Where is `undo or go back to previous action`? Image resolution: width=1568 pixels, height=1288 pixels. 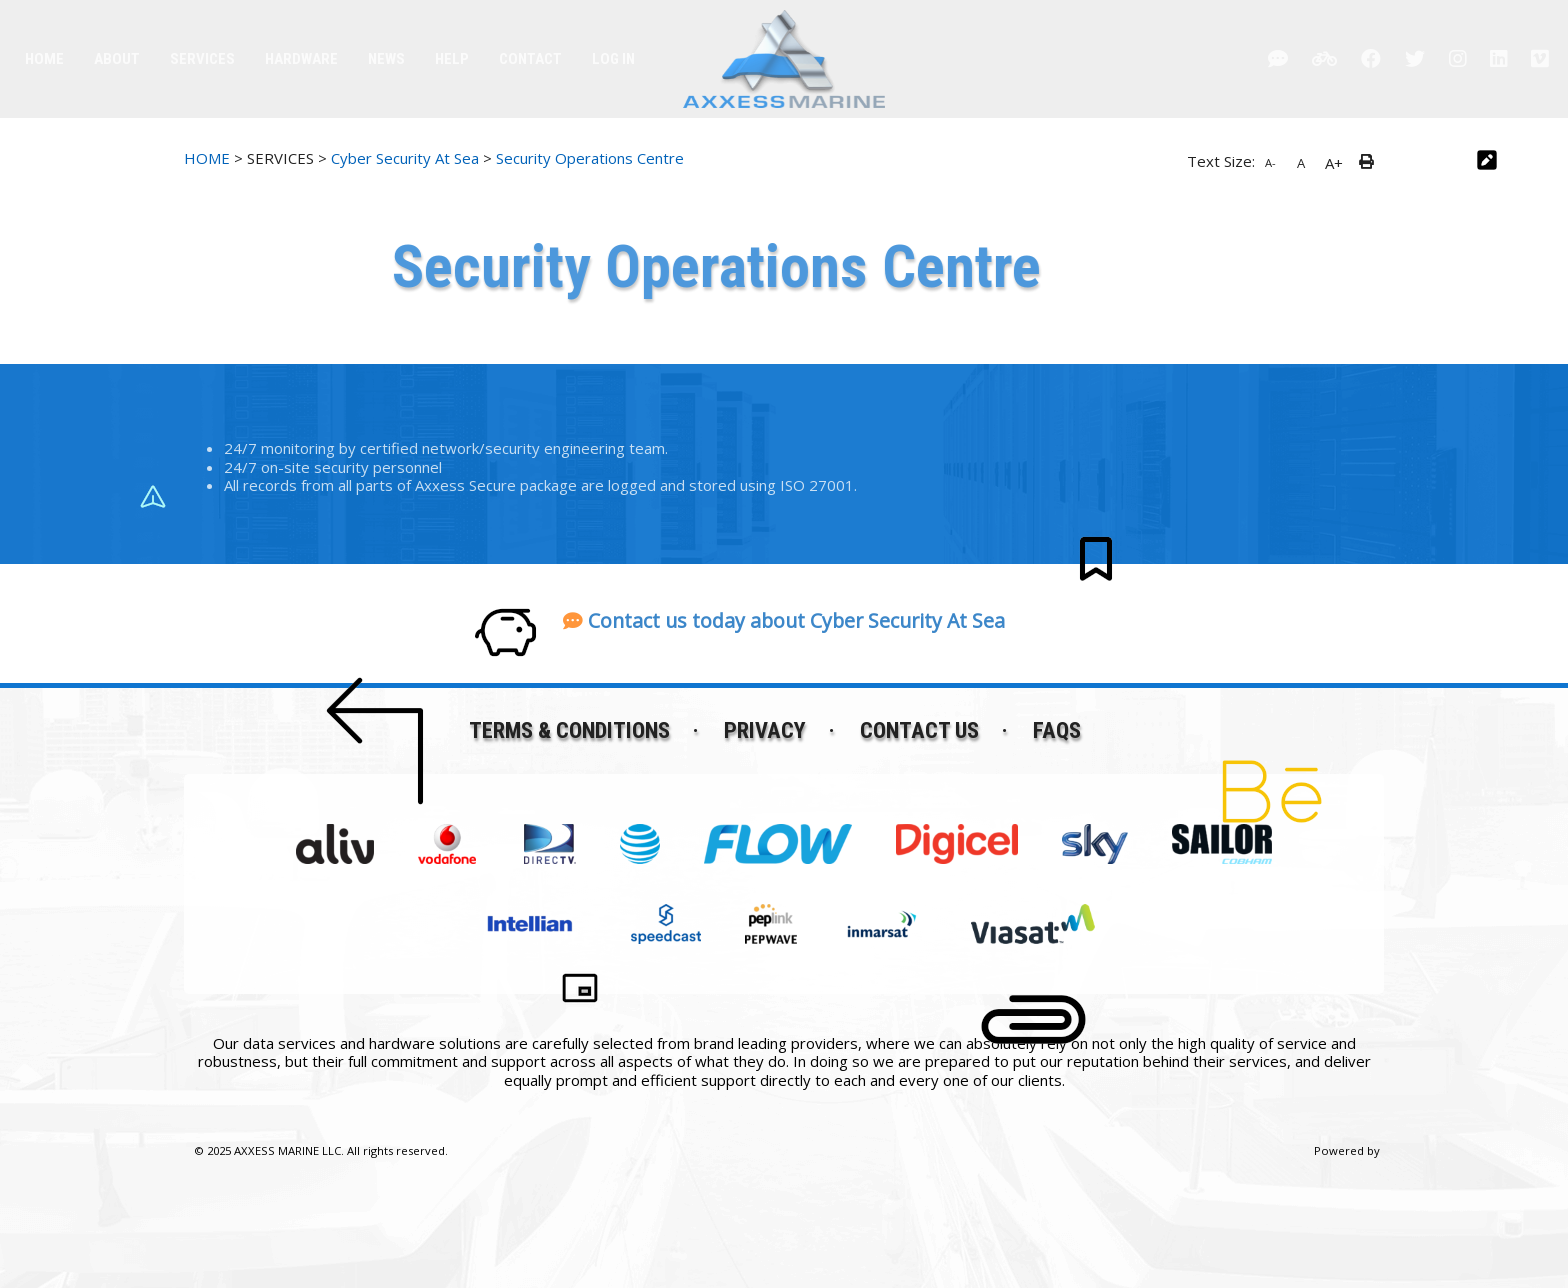 undo or go back to previous action is located at coordinates (380, 741).